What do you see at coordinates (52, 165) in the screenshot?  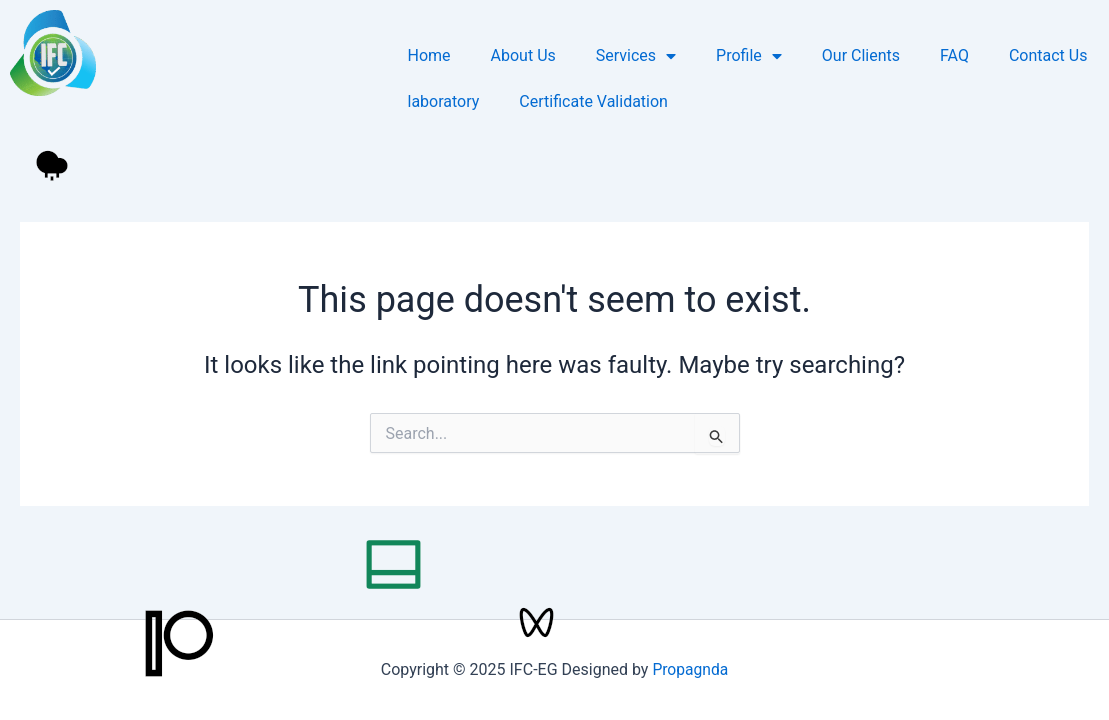 I see `indicates rainy weather conditions` at bounding box center [52, 165].